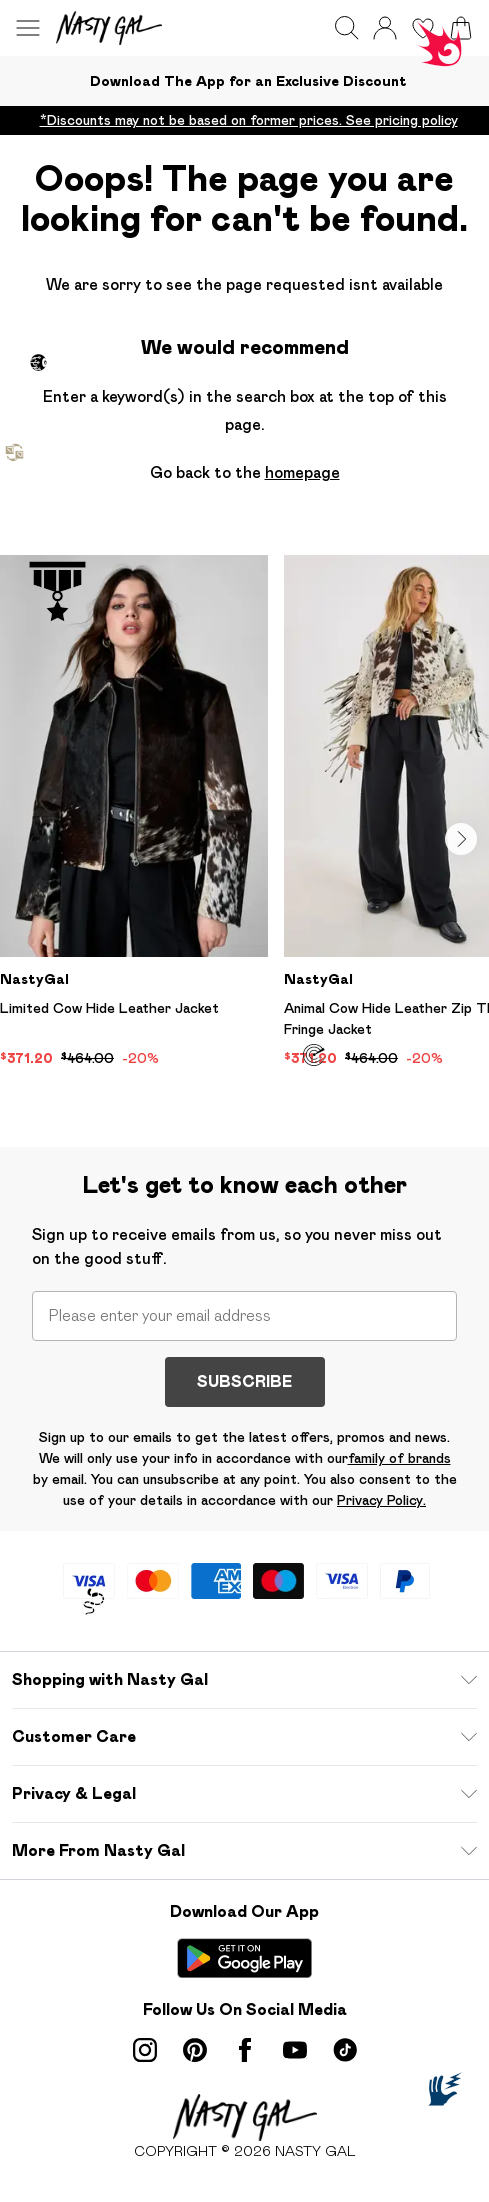 This screenshot has height=2202, width=489. Describe the element at coordinates (93, 1601) in the screenshot. I see `earthworm creature in a game context` at that location.